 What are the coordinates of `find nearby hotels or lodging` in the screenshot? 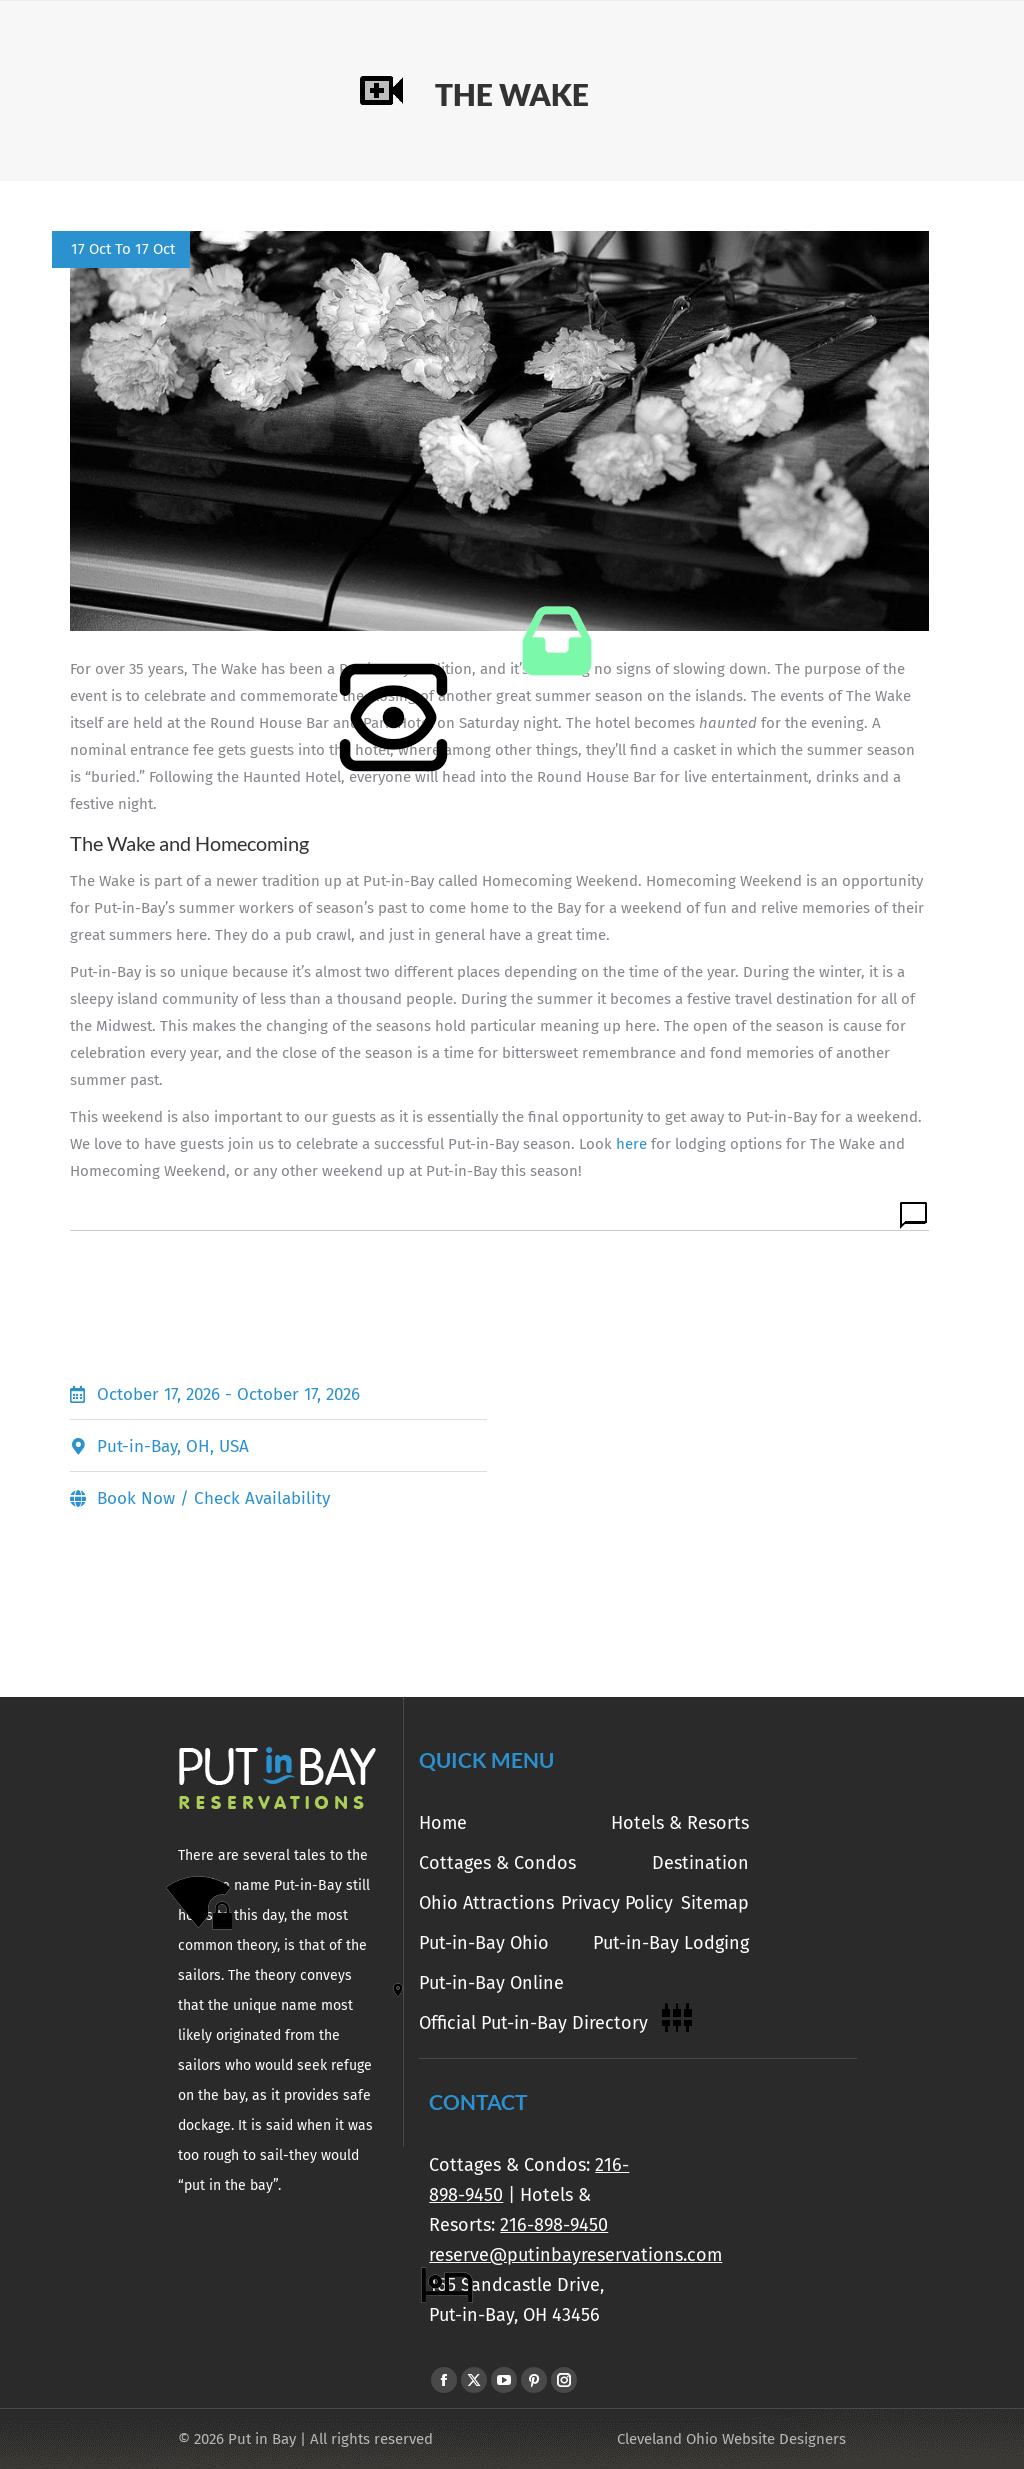 It's located at (447, 2284).